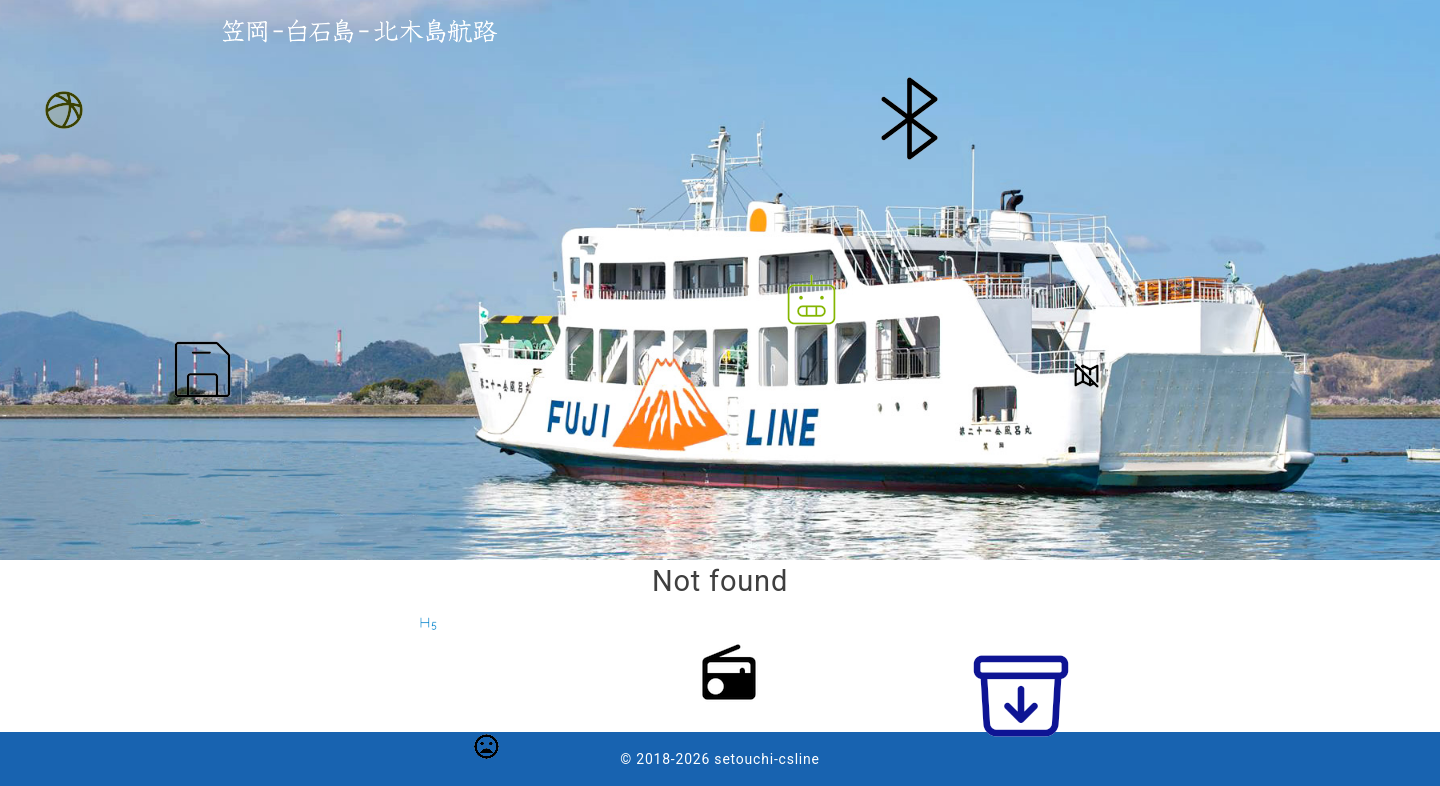  I want to click on map view is currently disabled, so click(1086, 375).